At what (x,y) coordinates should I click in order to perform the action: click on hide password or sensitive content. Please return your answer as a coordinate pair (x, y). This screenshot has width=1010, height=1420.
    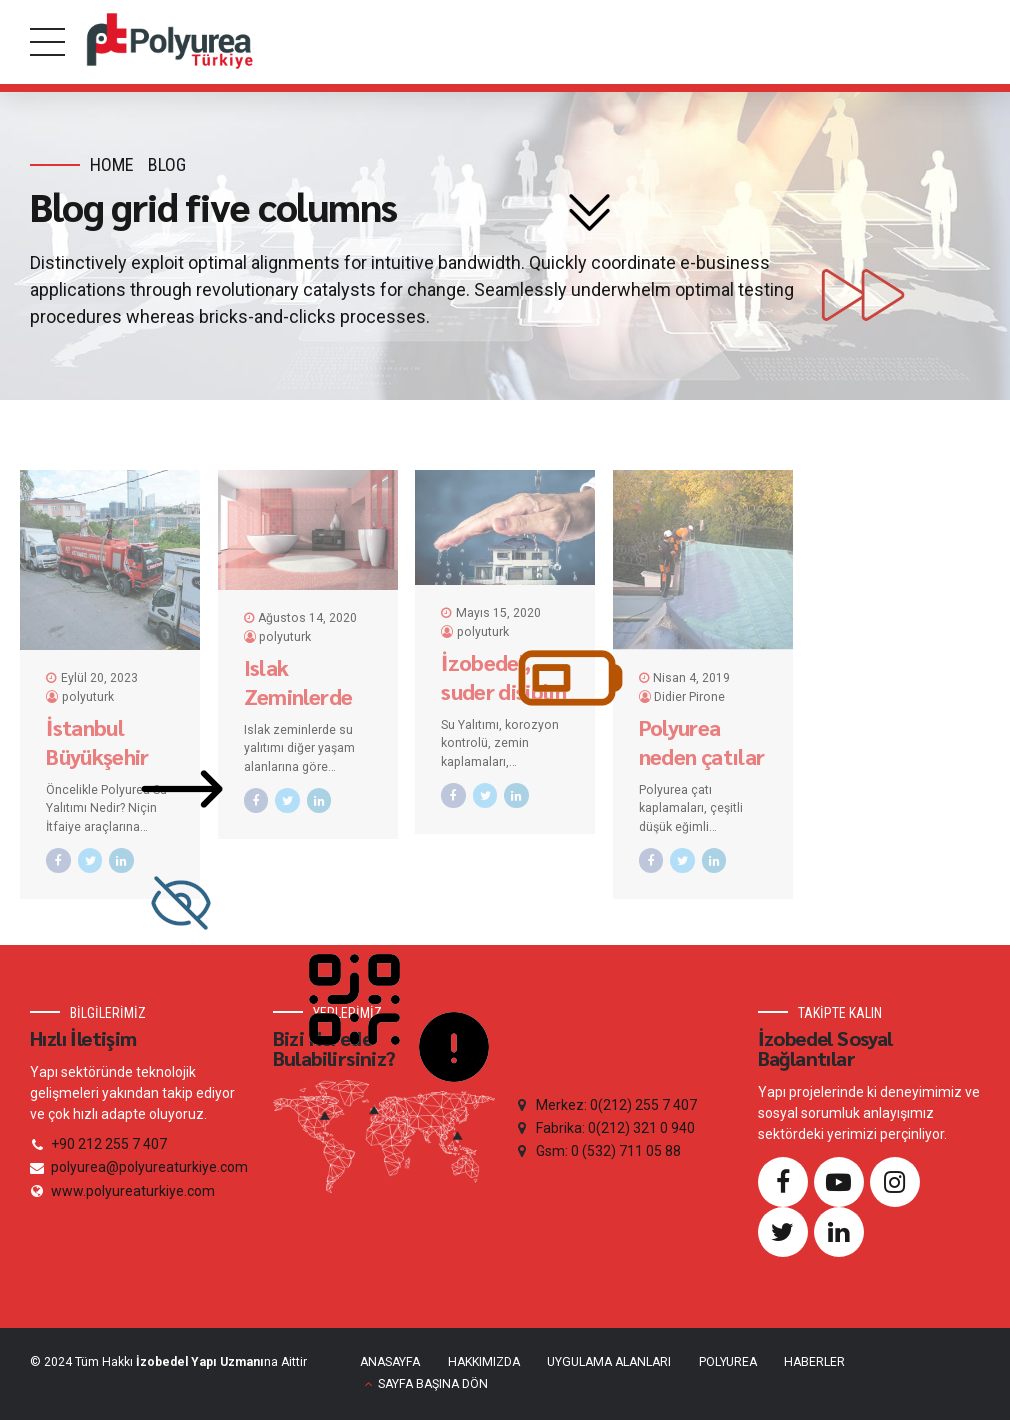
    Looking at the image, I should click on (181, 903).